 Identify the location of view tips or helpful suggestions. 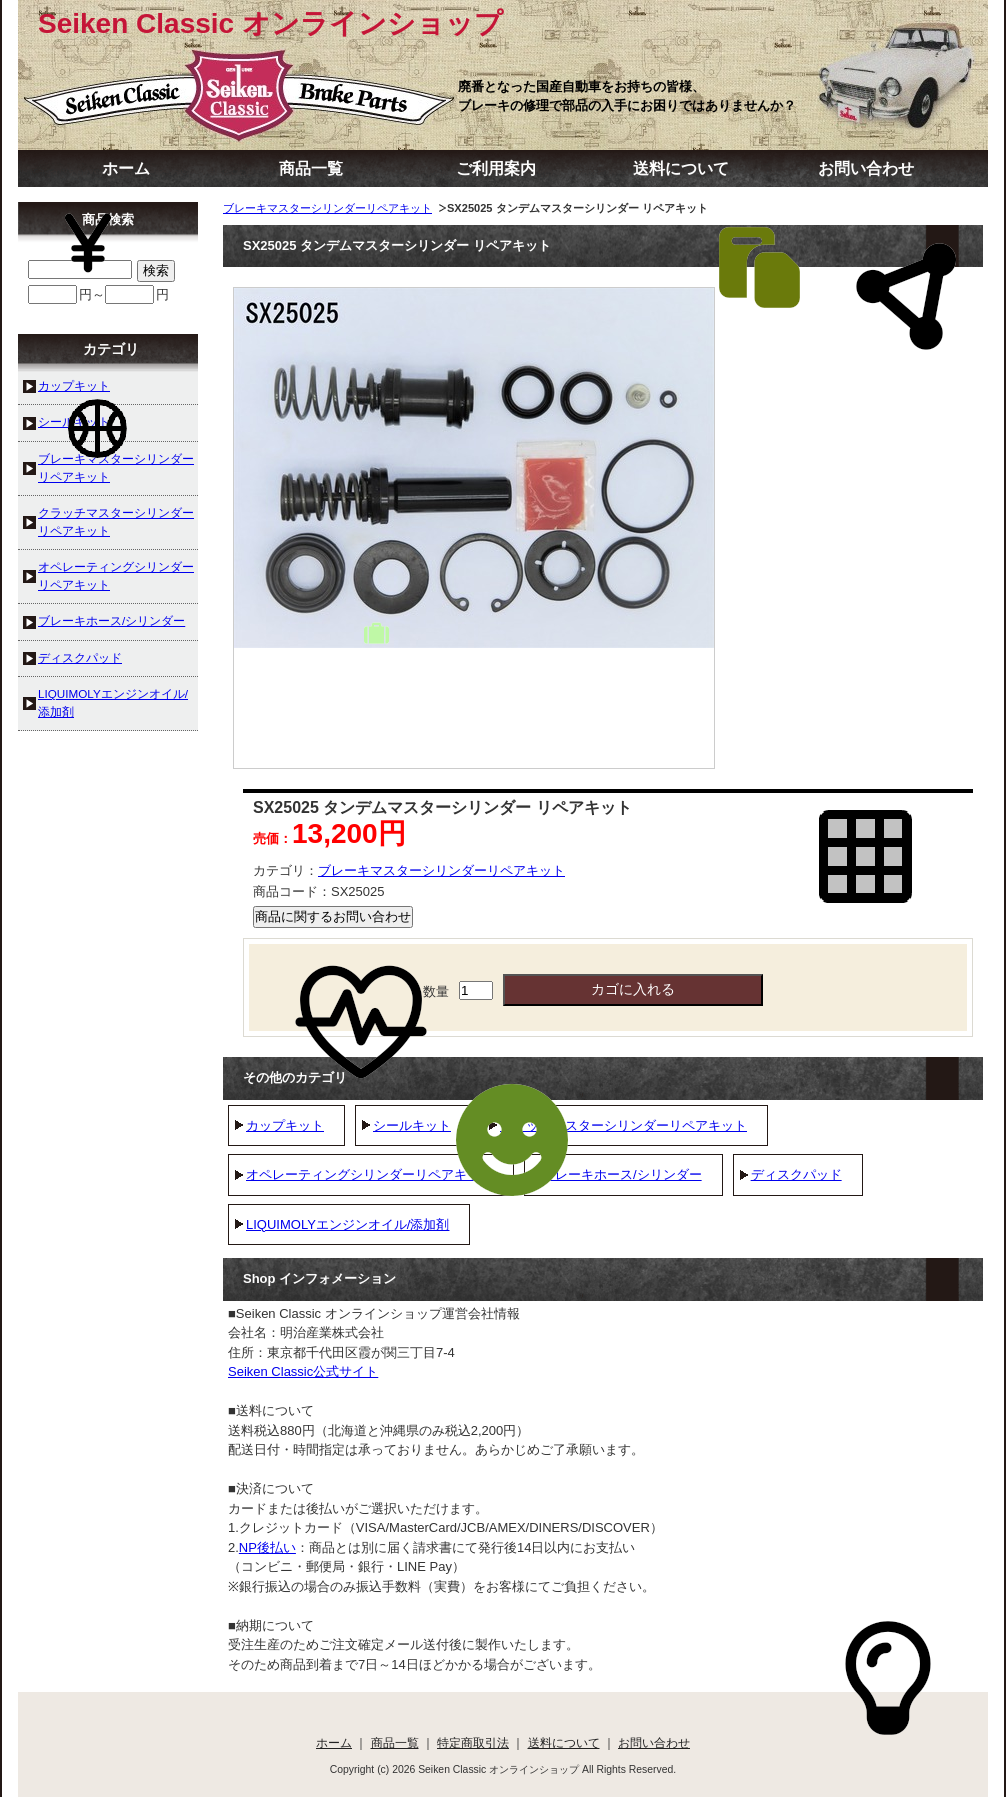
(888, 1678).